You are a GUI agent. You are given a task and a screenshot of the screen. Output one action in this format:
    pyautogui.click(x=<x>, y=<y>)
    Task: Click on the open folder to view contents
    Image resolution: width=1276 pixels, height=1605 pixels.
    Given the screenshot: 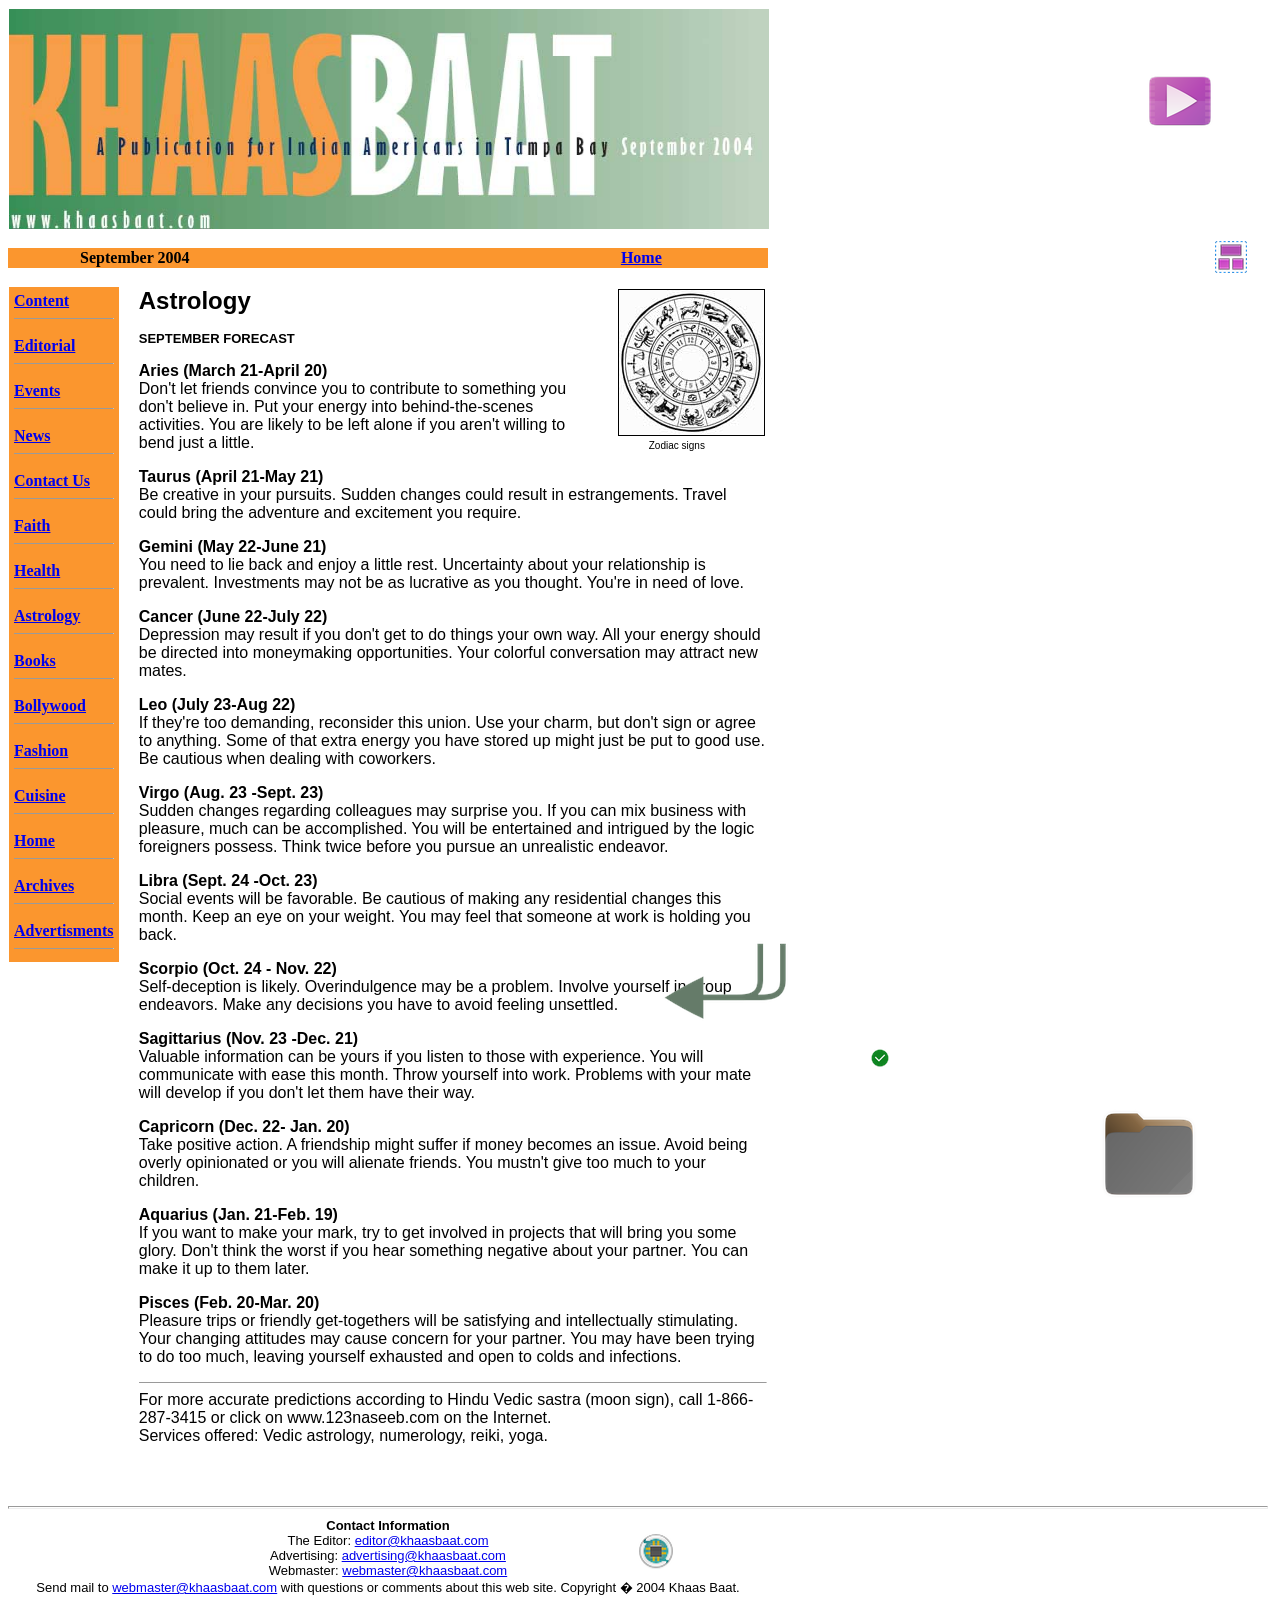 What is the action you would take?
    pyautogui.click(x=1149, y=1154)
    